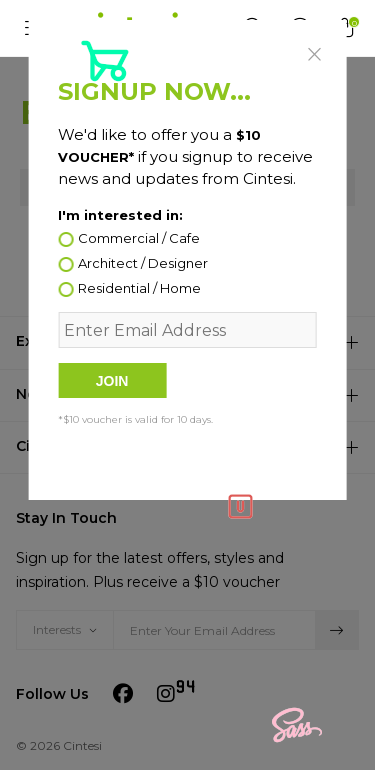 This screenshot has width=375, height=770. What do you see at coordinates (240, 506) in the screenshot?
I see `indicates underline text formatting option` at bounding box center [240, 506].